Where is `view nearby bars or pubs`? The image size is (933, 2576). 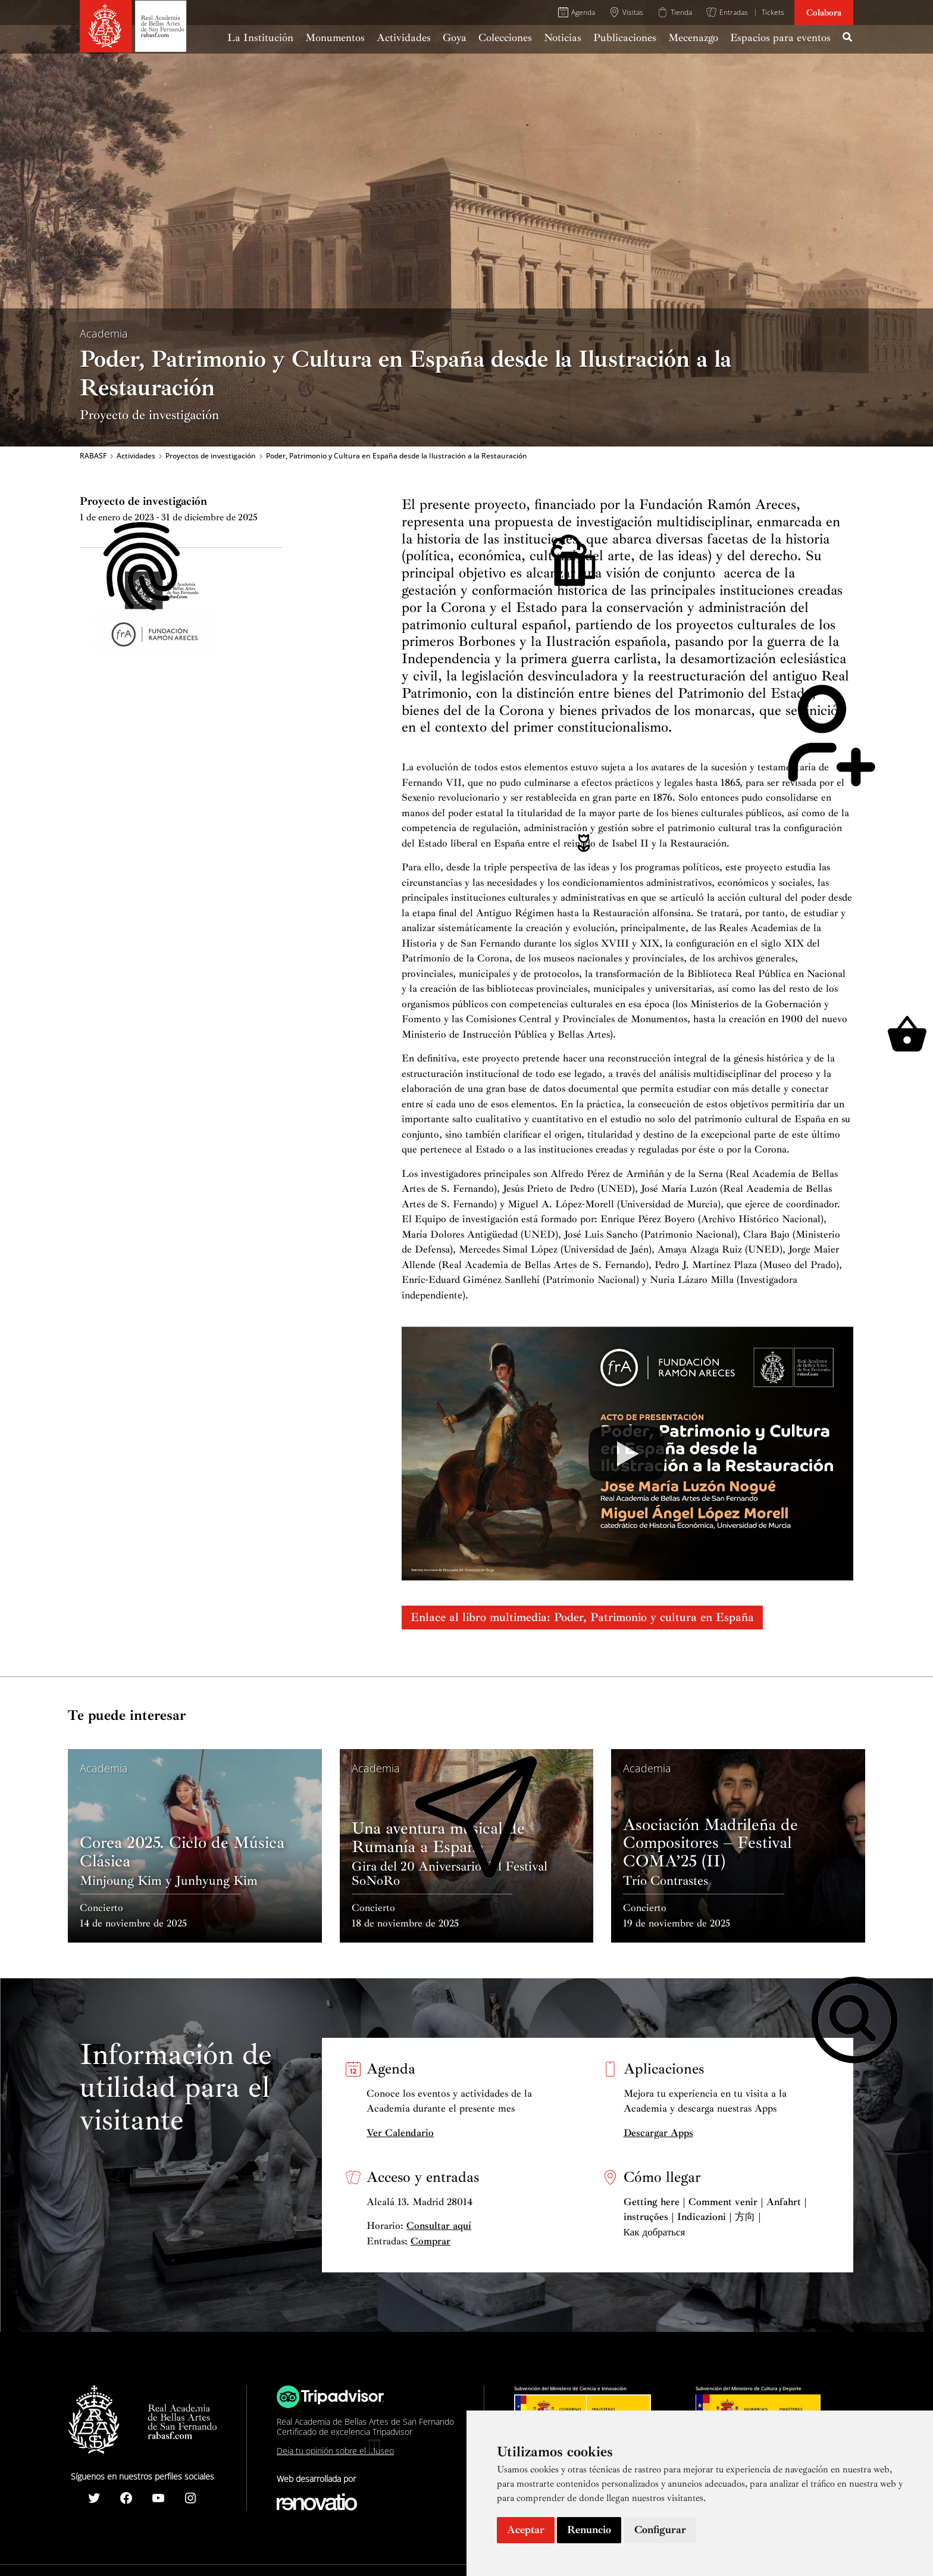
view nearby bars or pubs is located at coordinates (573, 560).